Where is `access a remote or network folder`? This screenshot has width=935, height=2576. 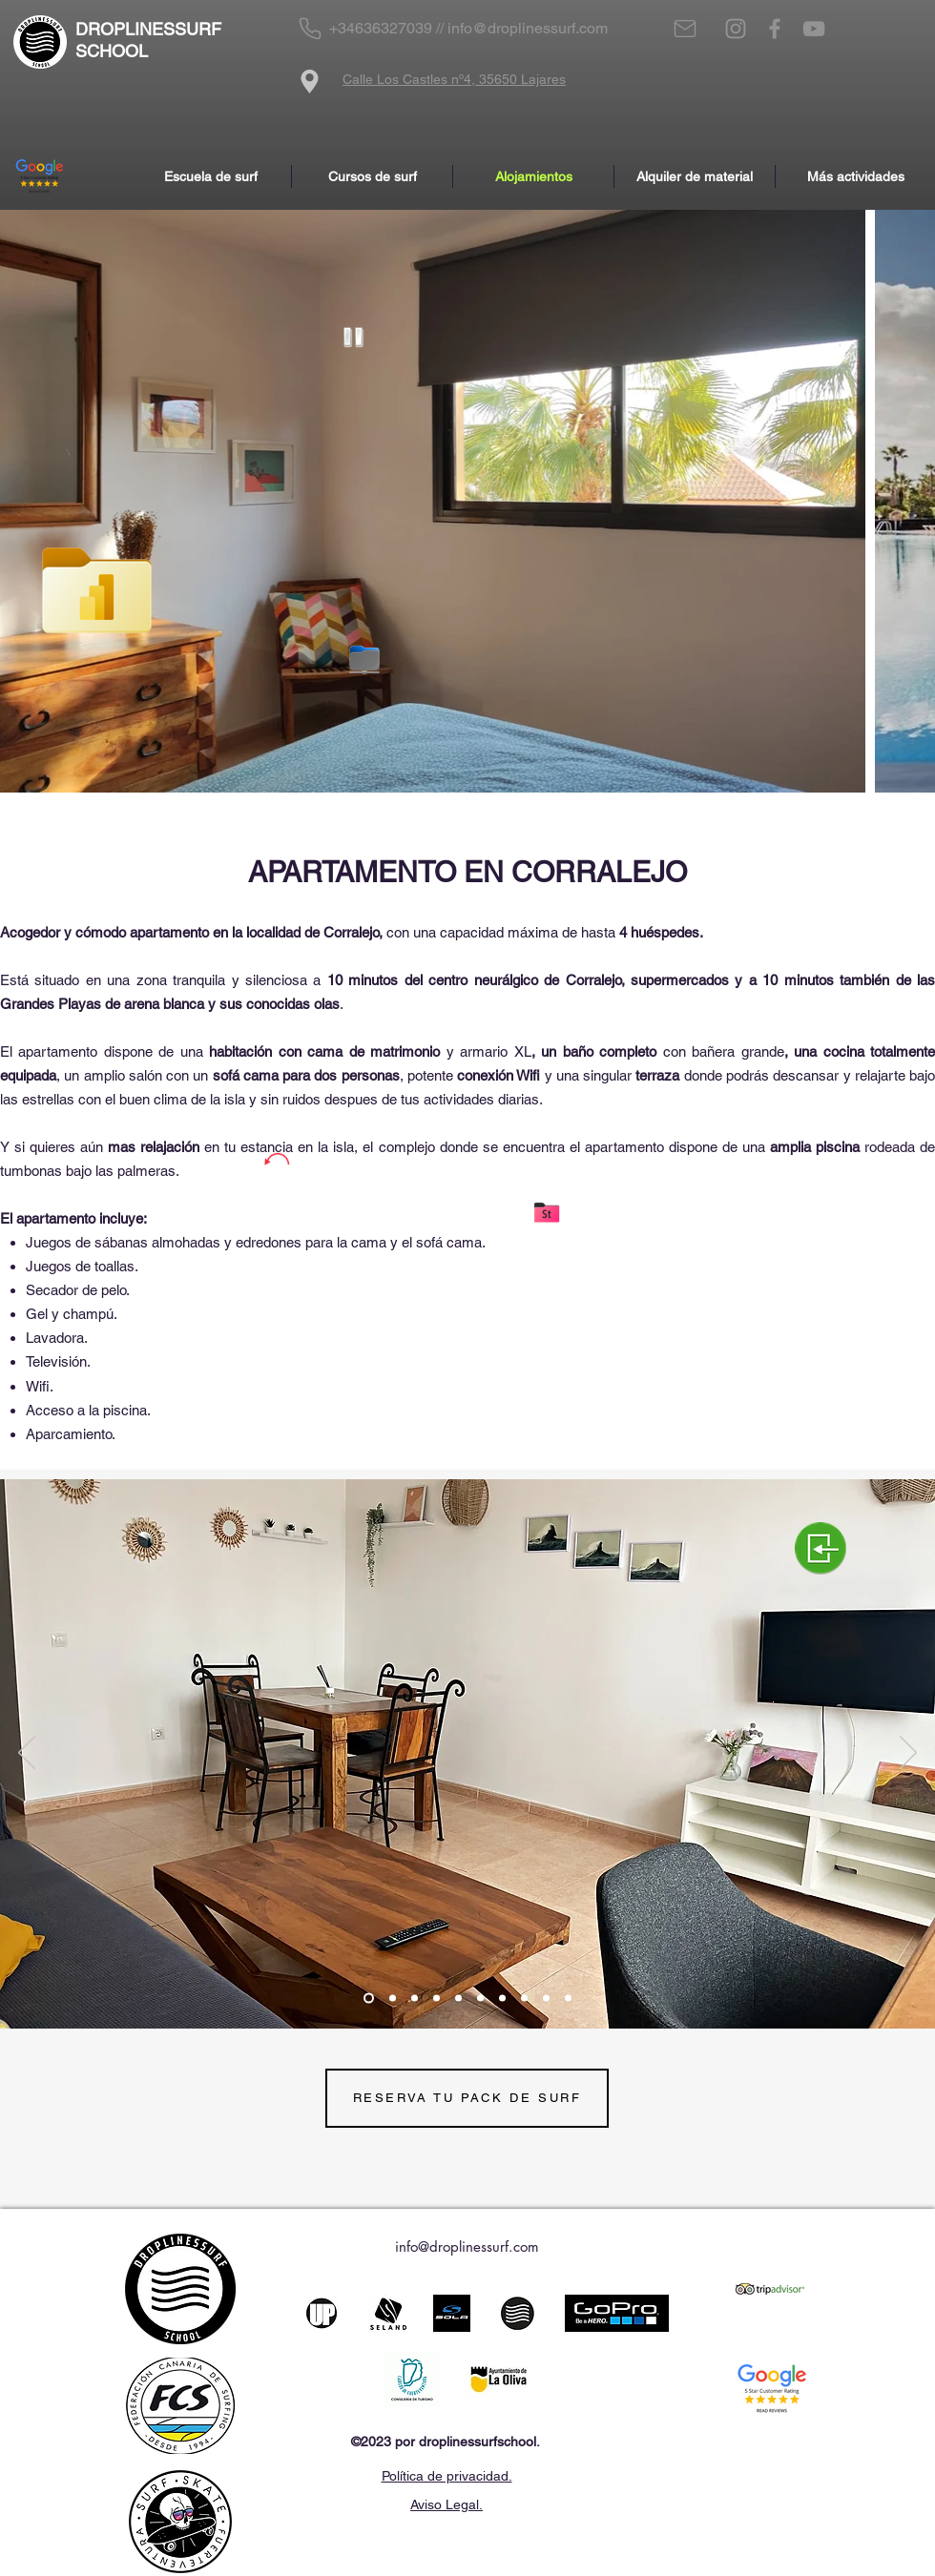 access a remote or network folder is located at coordinates (364, 659).